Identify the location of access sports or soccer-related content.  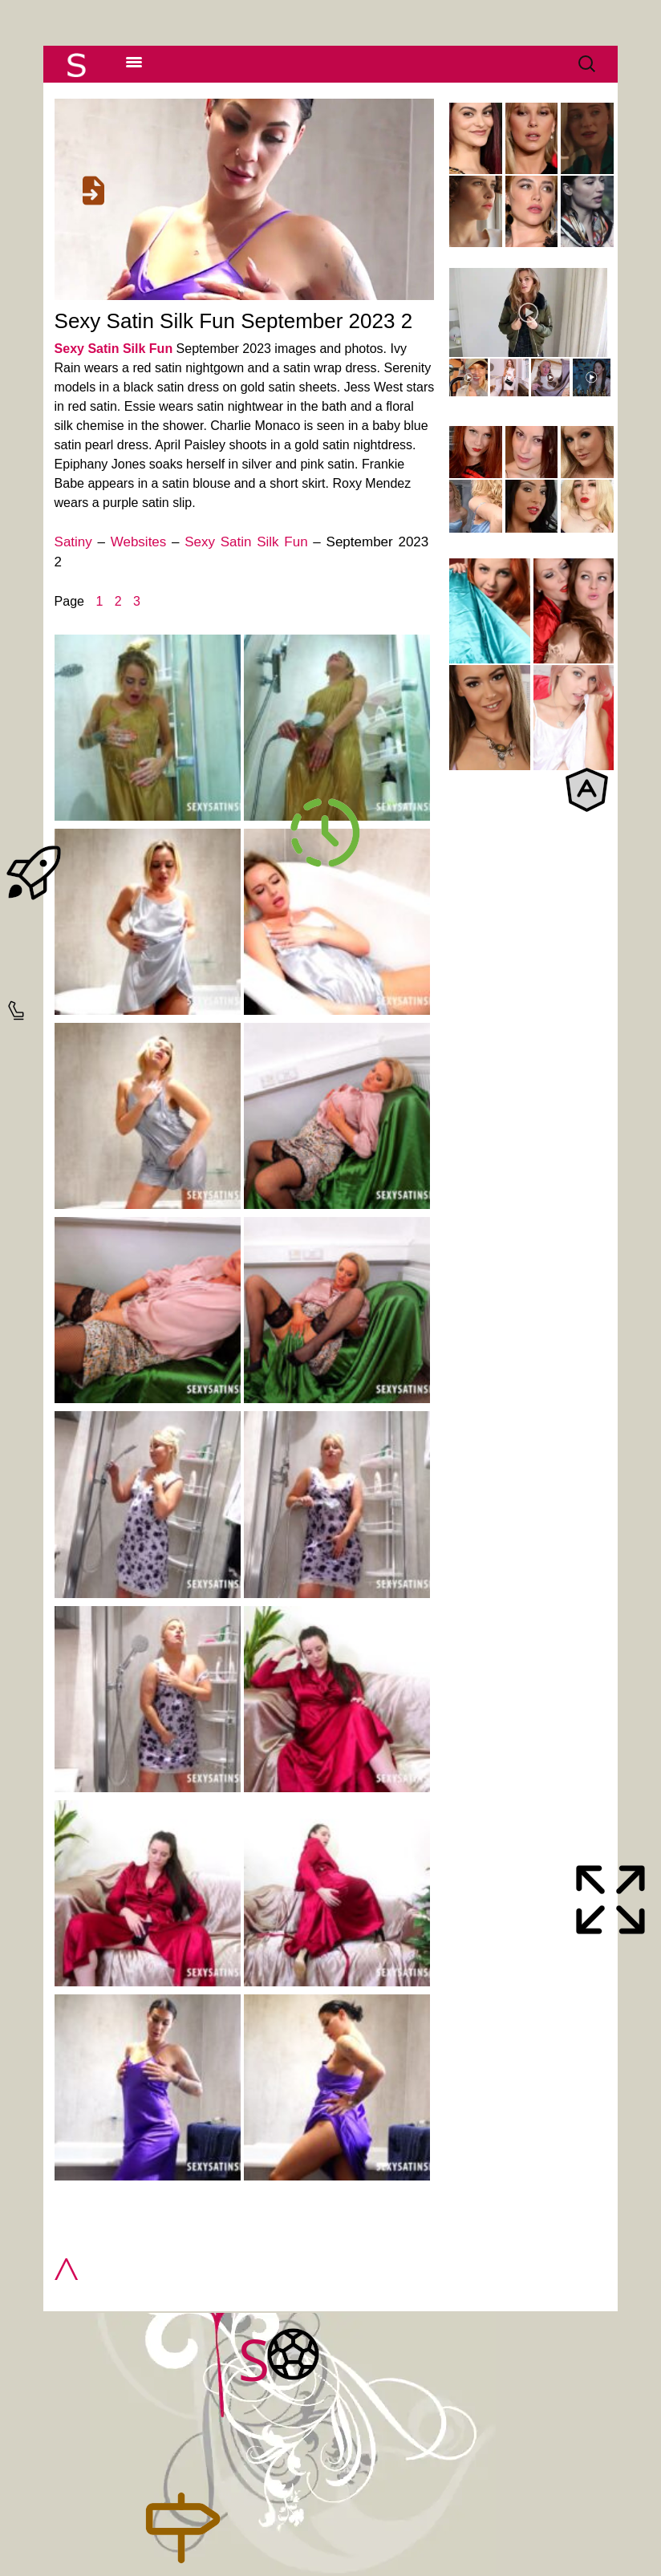
(293, 2354).